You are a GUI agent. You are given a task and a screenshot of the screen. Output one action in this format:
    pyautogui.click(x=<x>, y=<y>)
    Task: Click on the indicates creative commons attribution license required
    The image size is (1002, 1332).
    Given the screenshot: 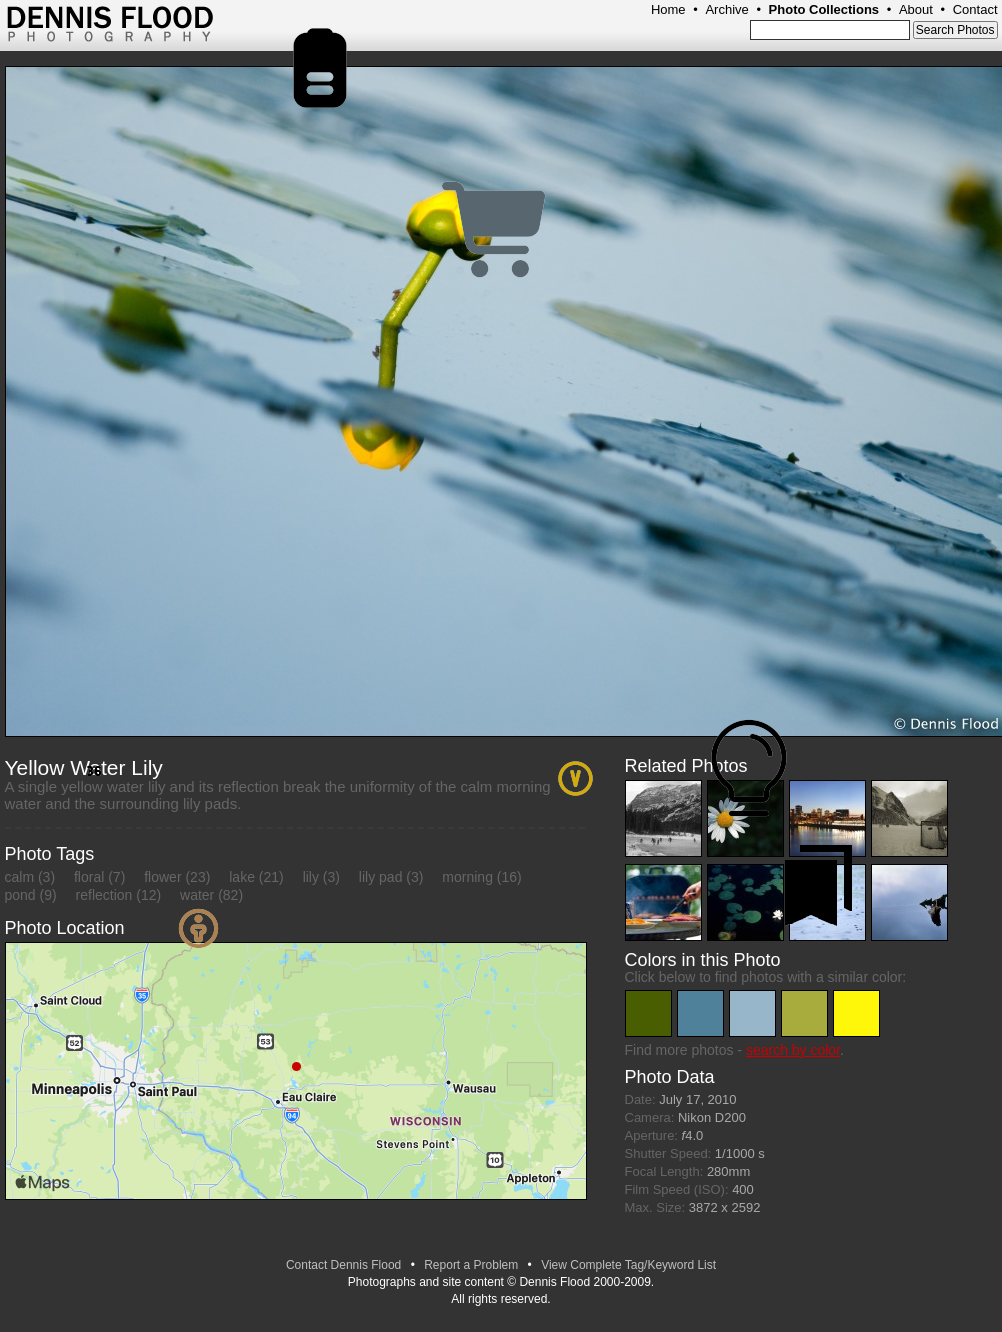 What is the action you would take?
    pyautogui.click(x=198, y=928)
    